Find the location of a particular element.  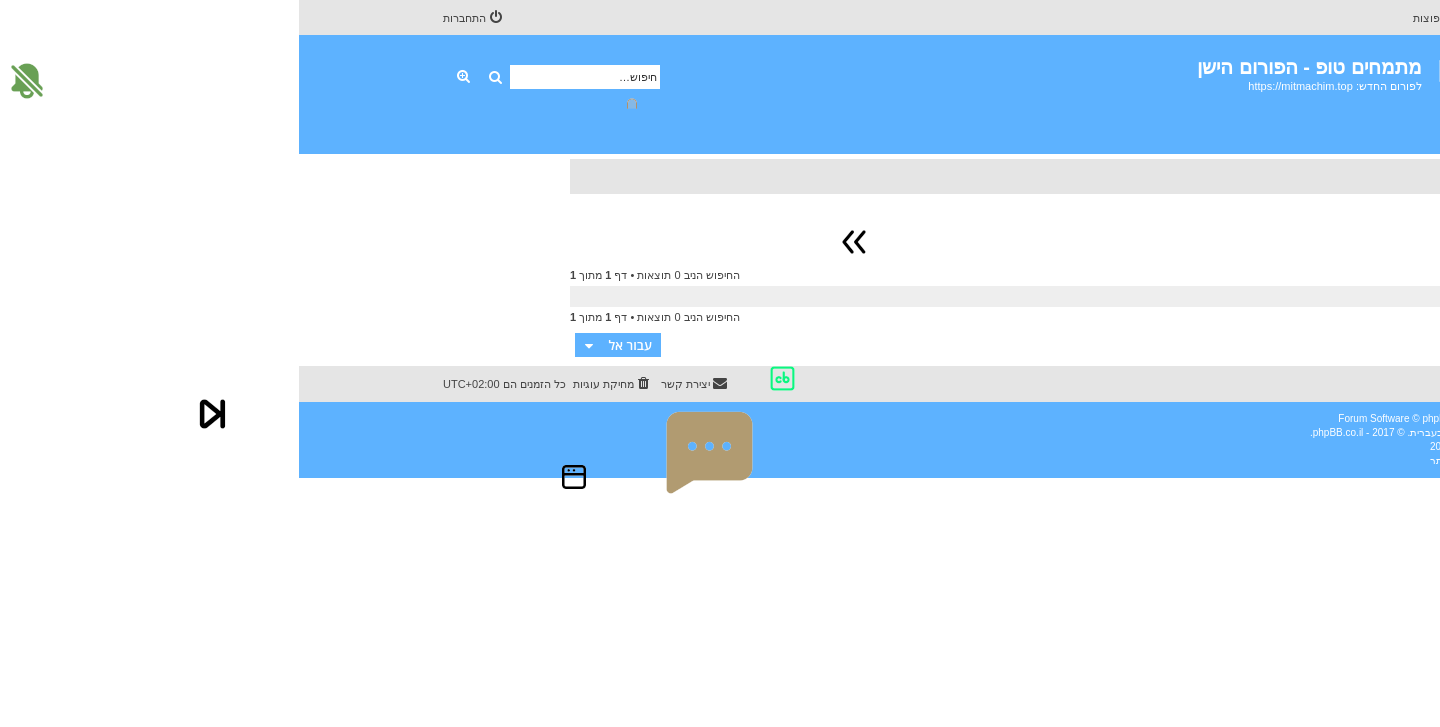

open messaging or chat is located at coordinates (709, 450).